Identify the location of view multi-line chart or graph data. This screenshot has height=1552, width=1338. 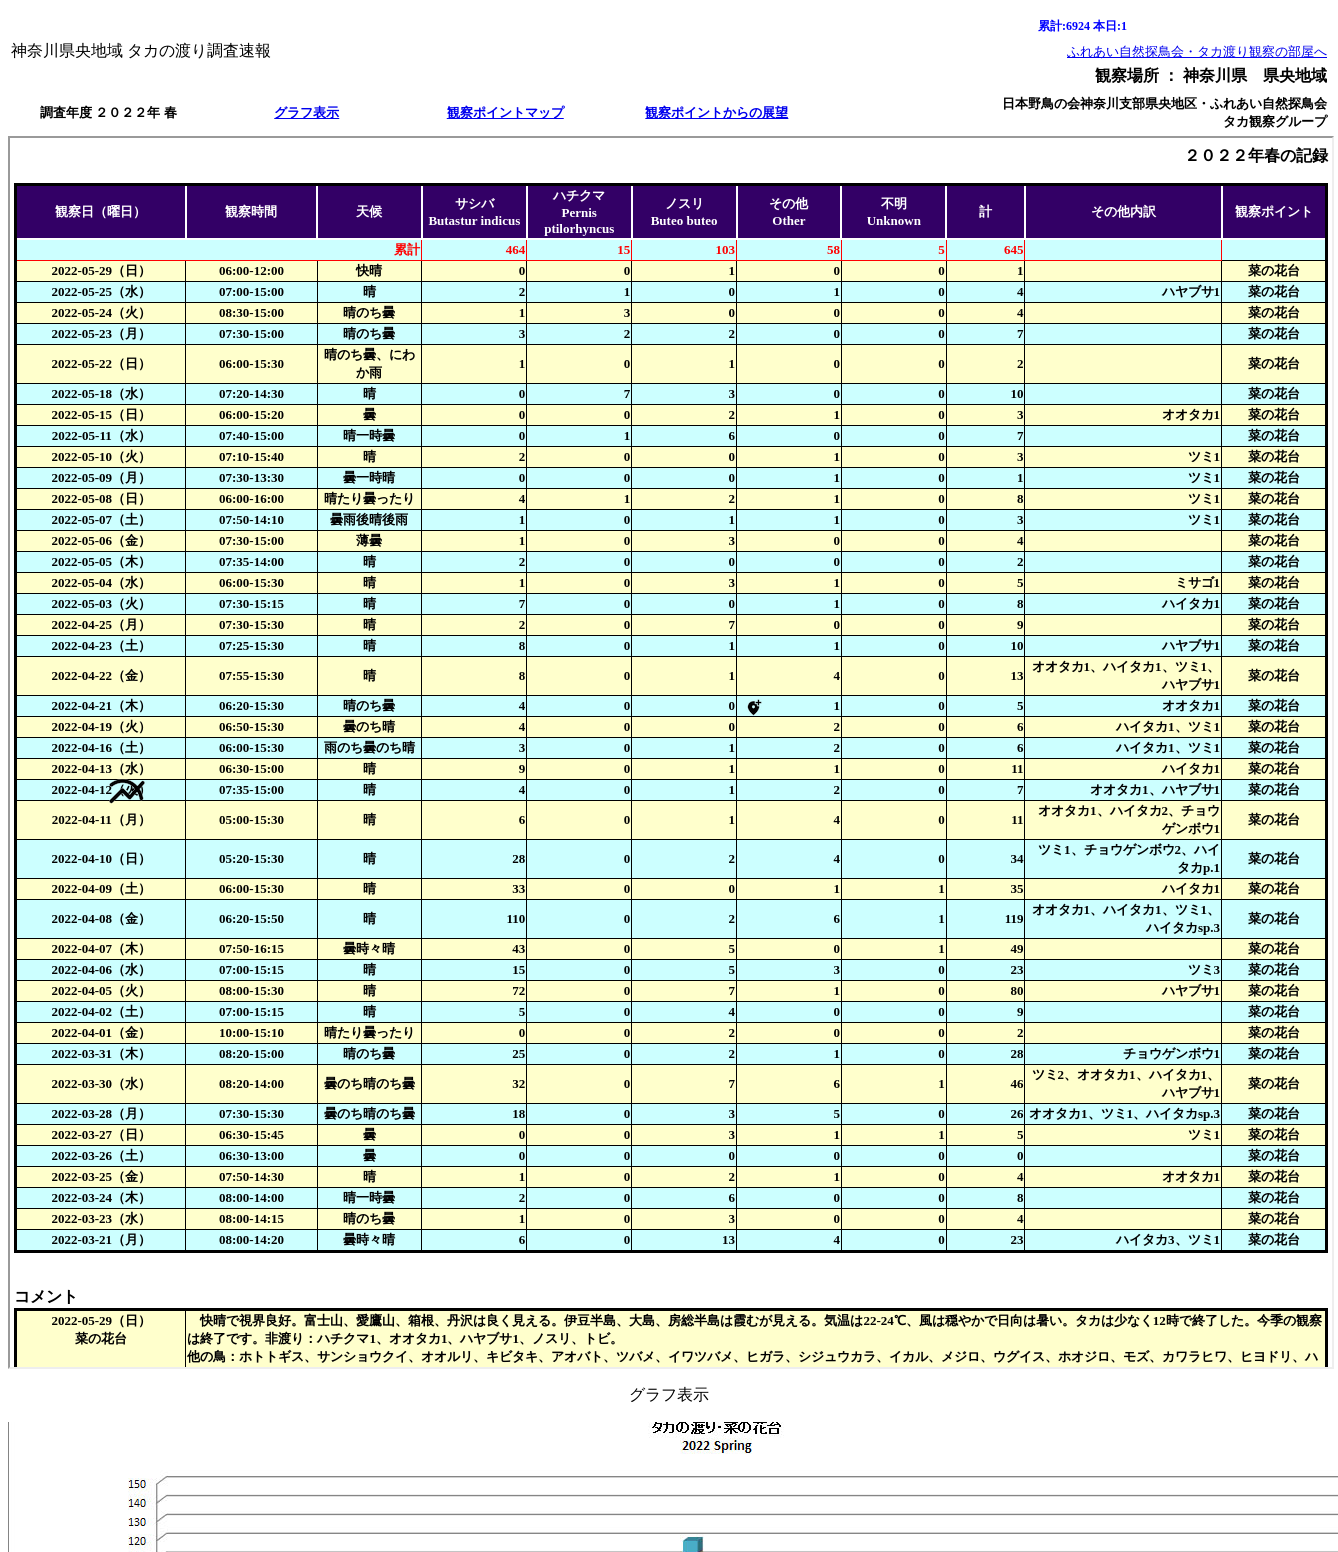
(127, 792).